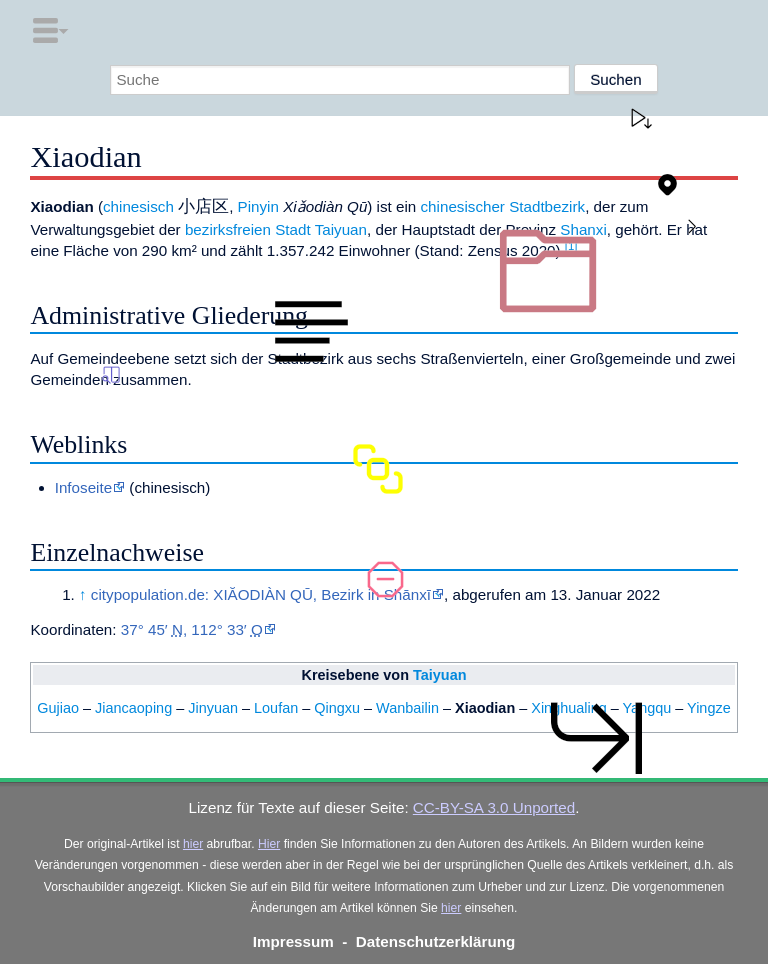 This screenshot has width=768, height=964. What do you see at coordinates (667, 184) in the screenshot?
I see `view or set a location on the map` at bounding box center [667, 184].